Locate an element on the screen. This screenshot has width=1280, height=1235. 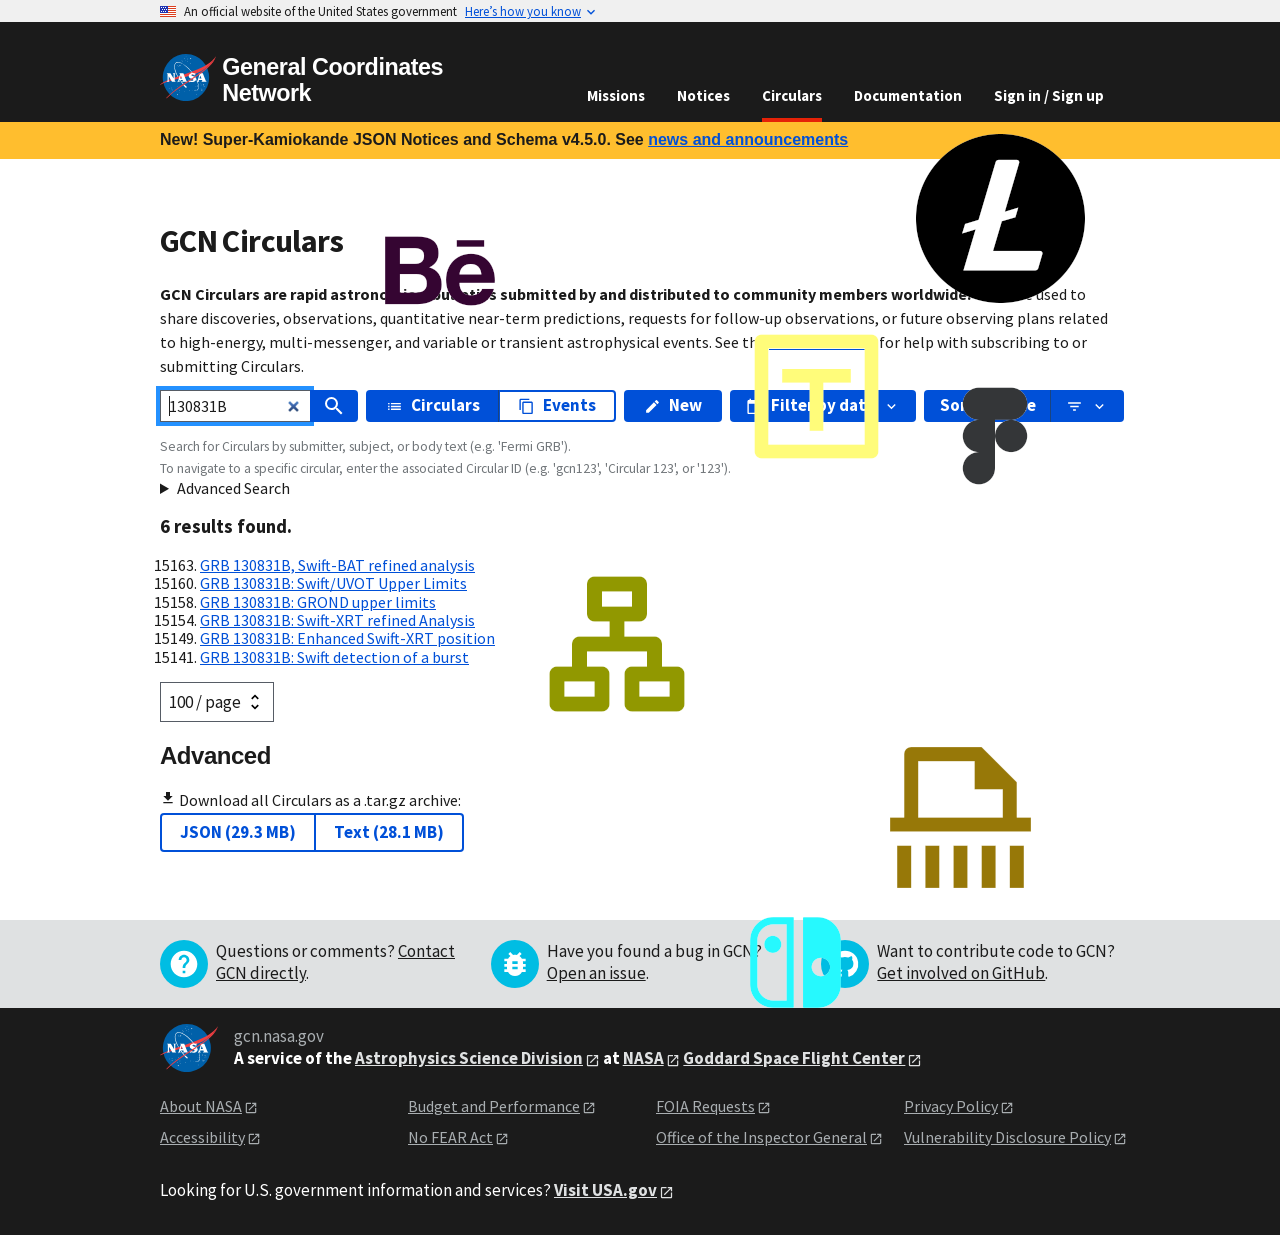
insert a text box element is located at coordinates (816, 396).